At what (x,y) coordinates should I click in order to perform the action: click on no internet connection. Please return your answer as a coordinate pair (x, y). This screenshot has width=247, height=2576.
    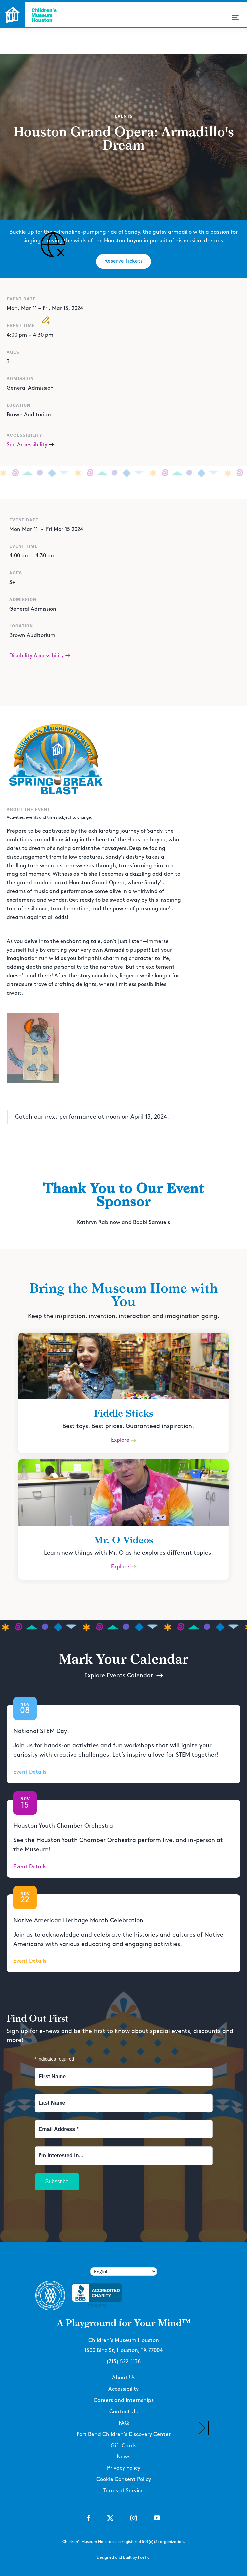
    Looking at the image, I should click on (53, 245).